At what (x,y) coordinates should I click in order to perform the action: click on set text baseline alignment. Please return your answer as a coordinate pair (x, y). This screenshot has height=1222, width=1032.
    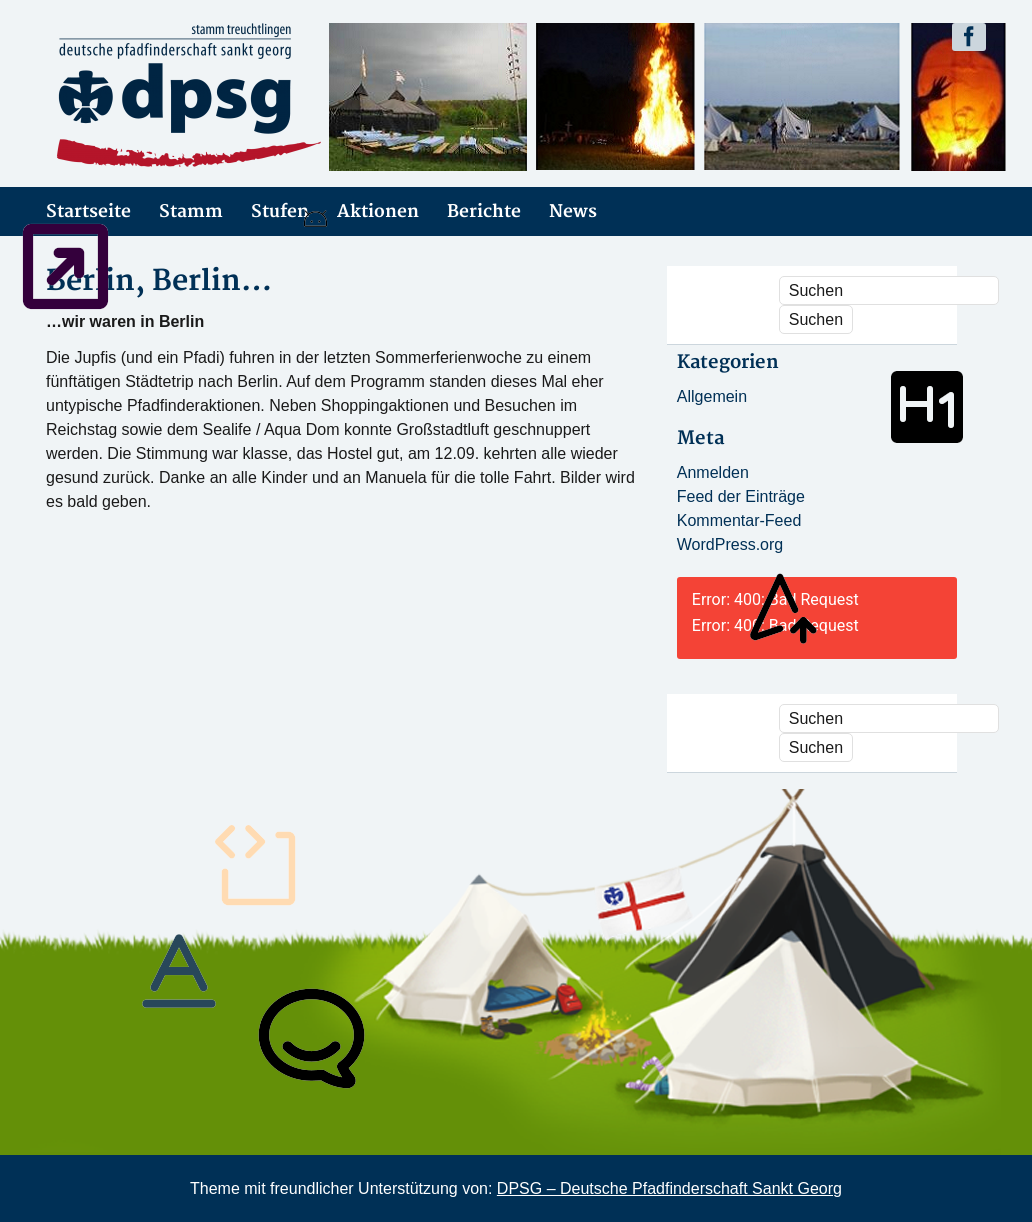
    Looking at the image, I should click on (179, 971).